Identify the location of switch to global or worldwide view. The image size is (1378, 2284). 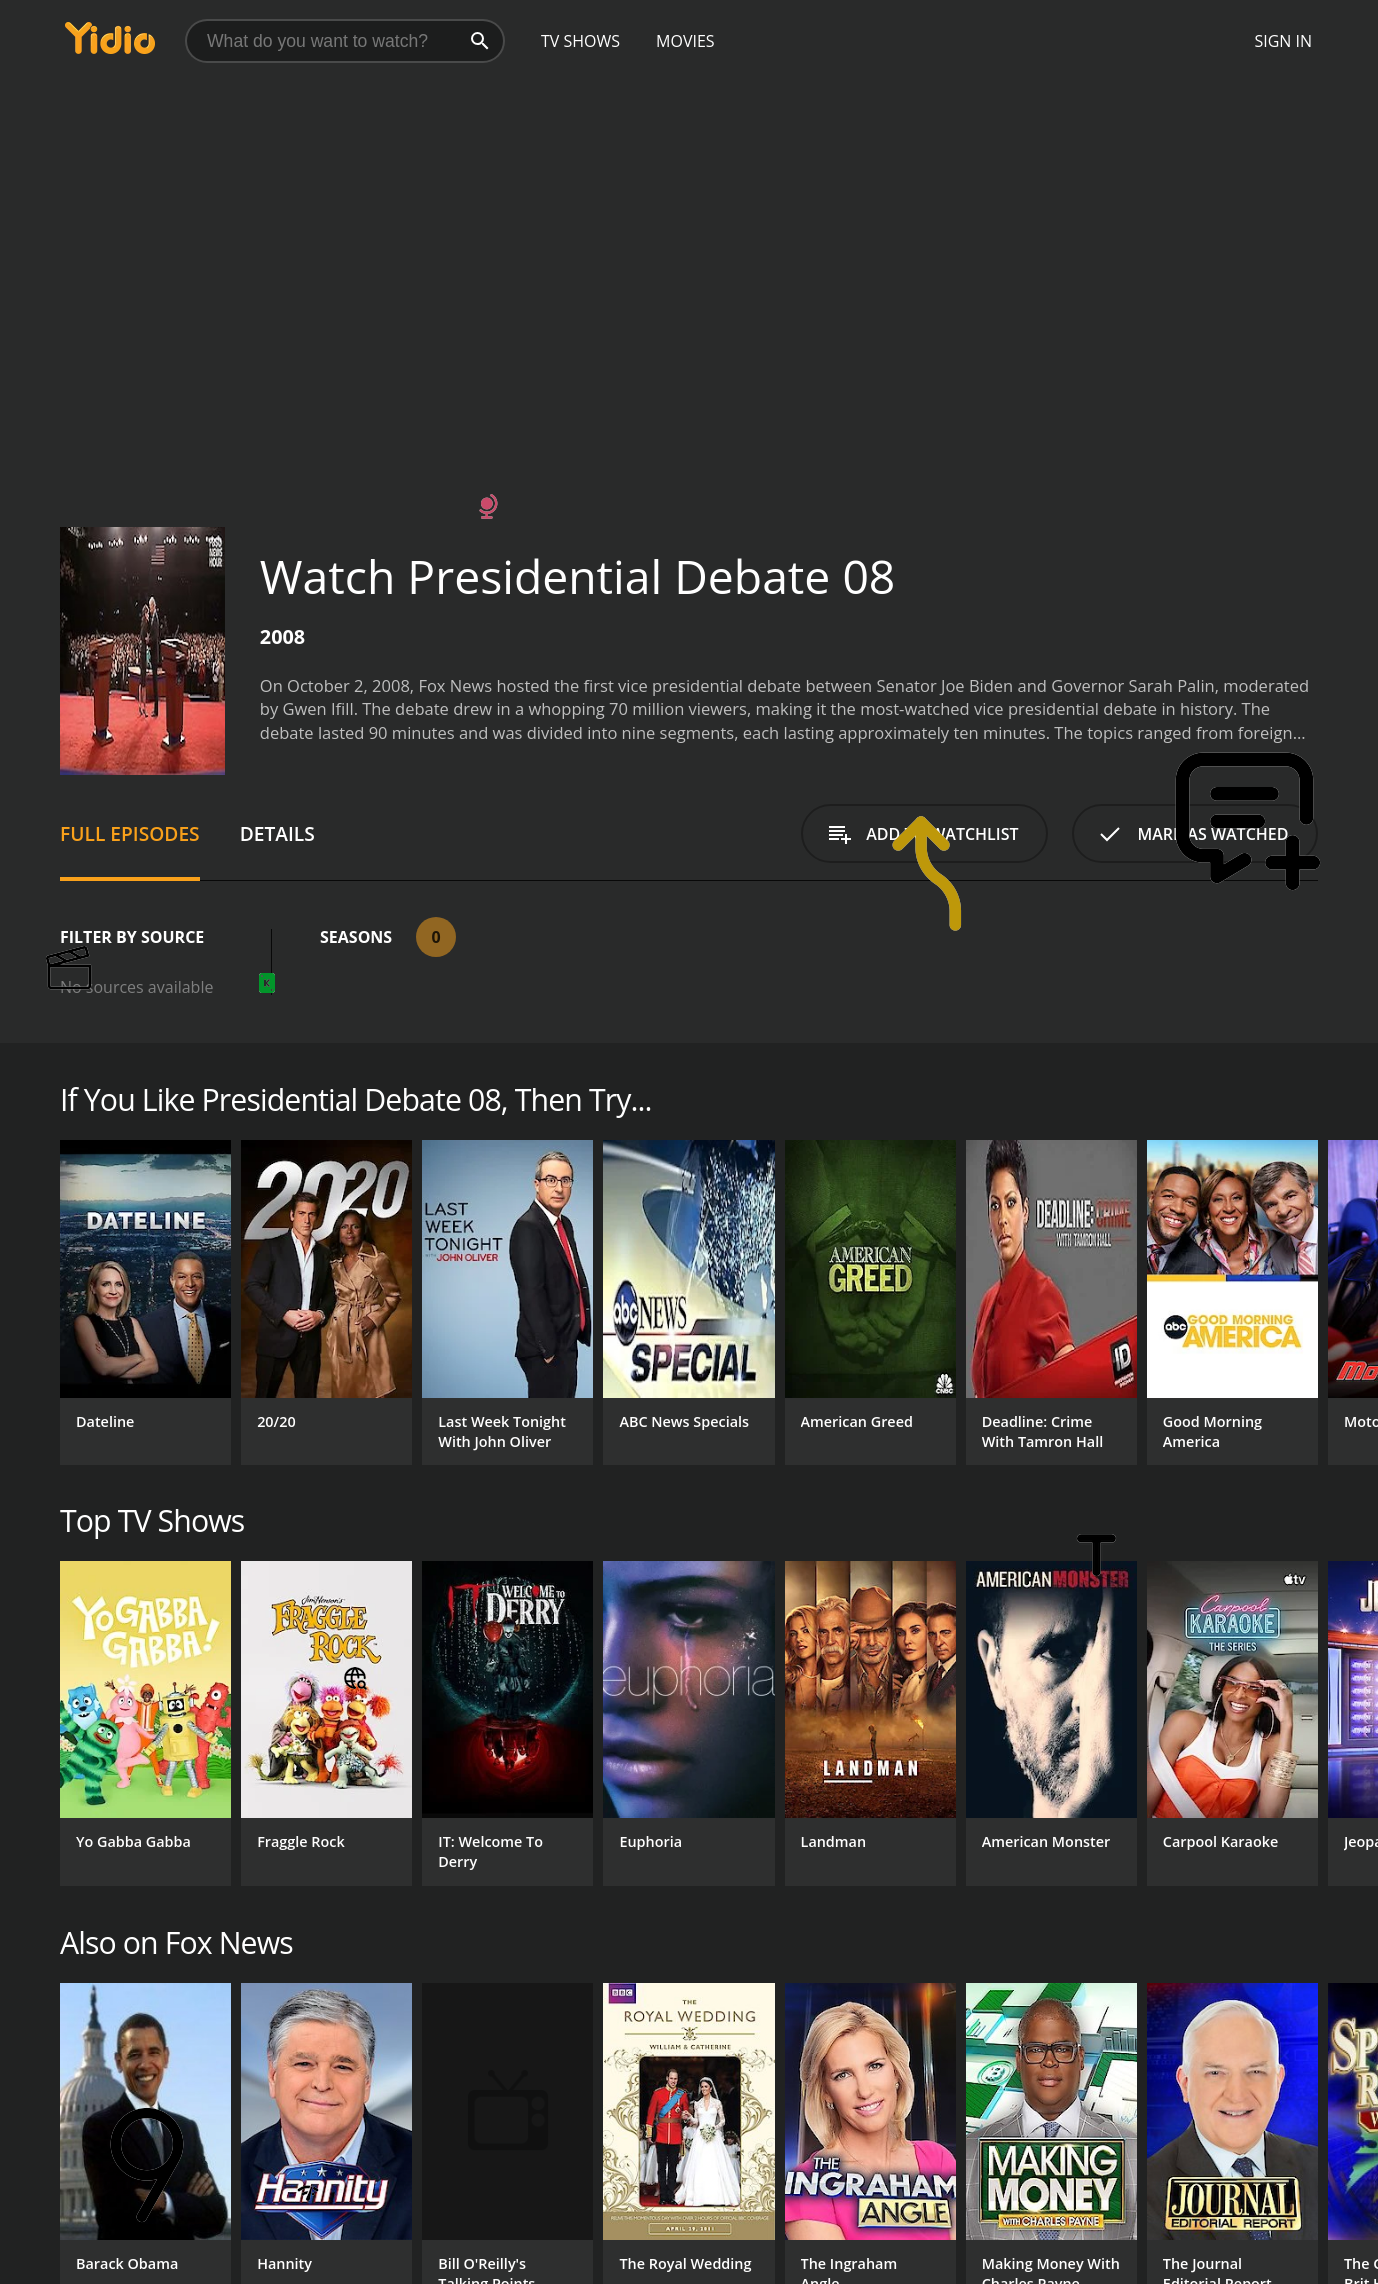
(488, 507).